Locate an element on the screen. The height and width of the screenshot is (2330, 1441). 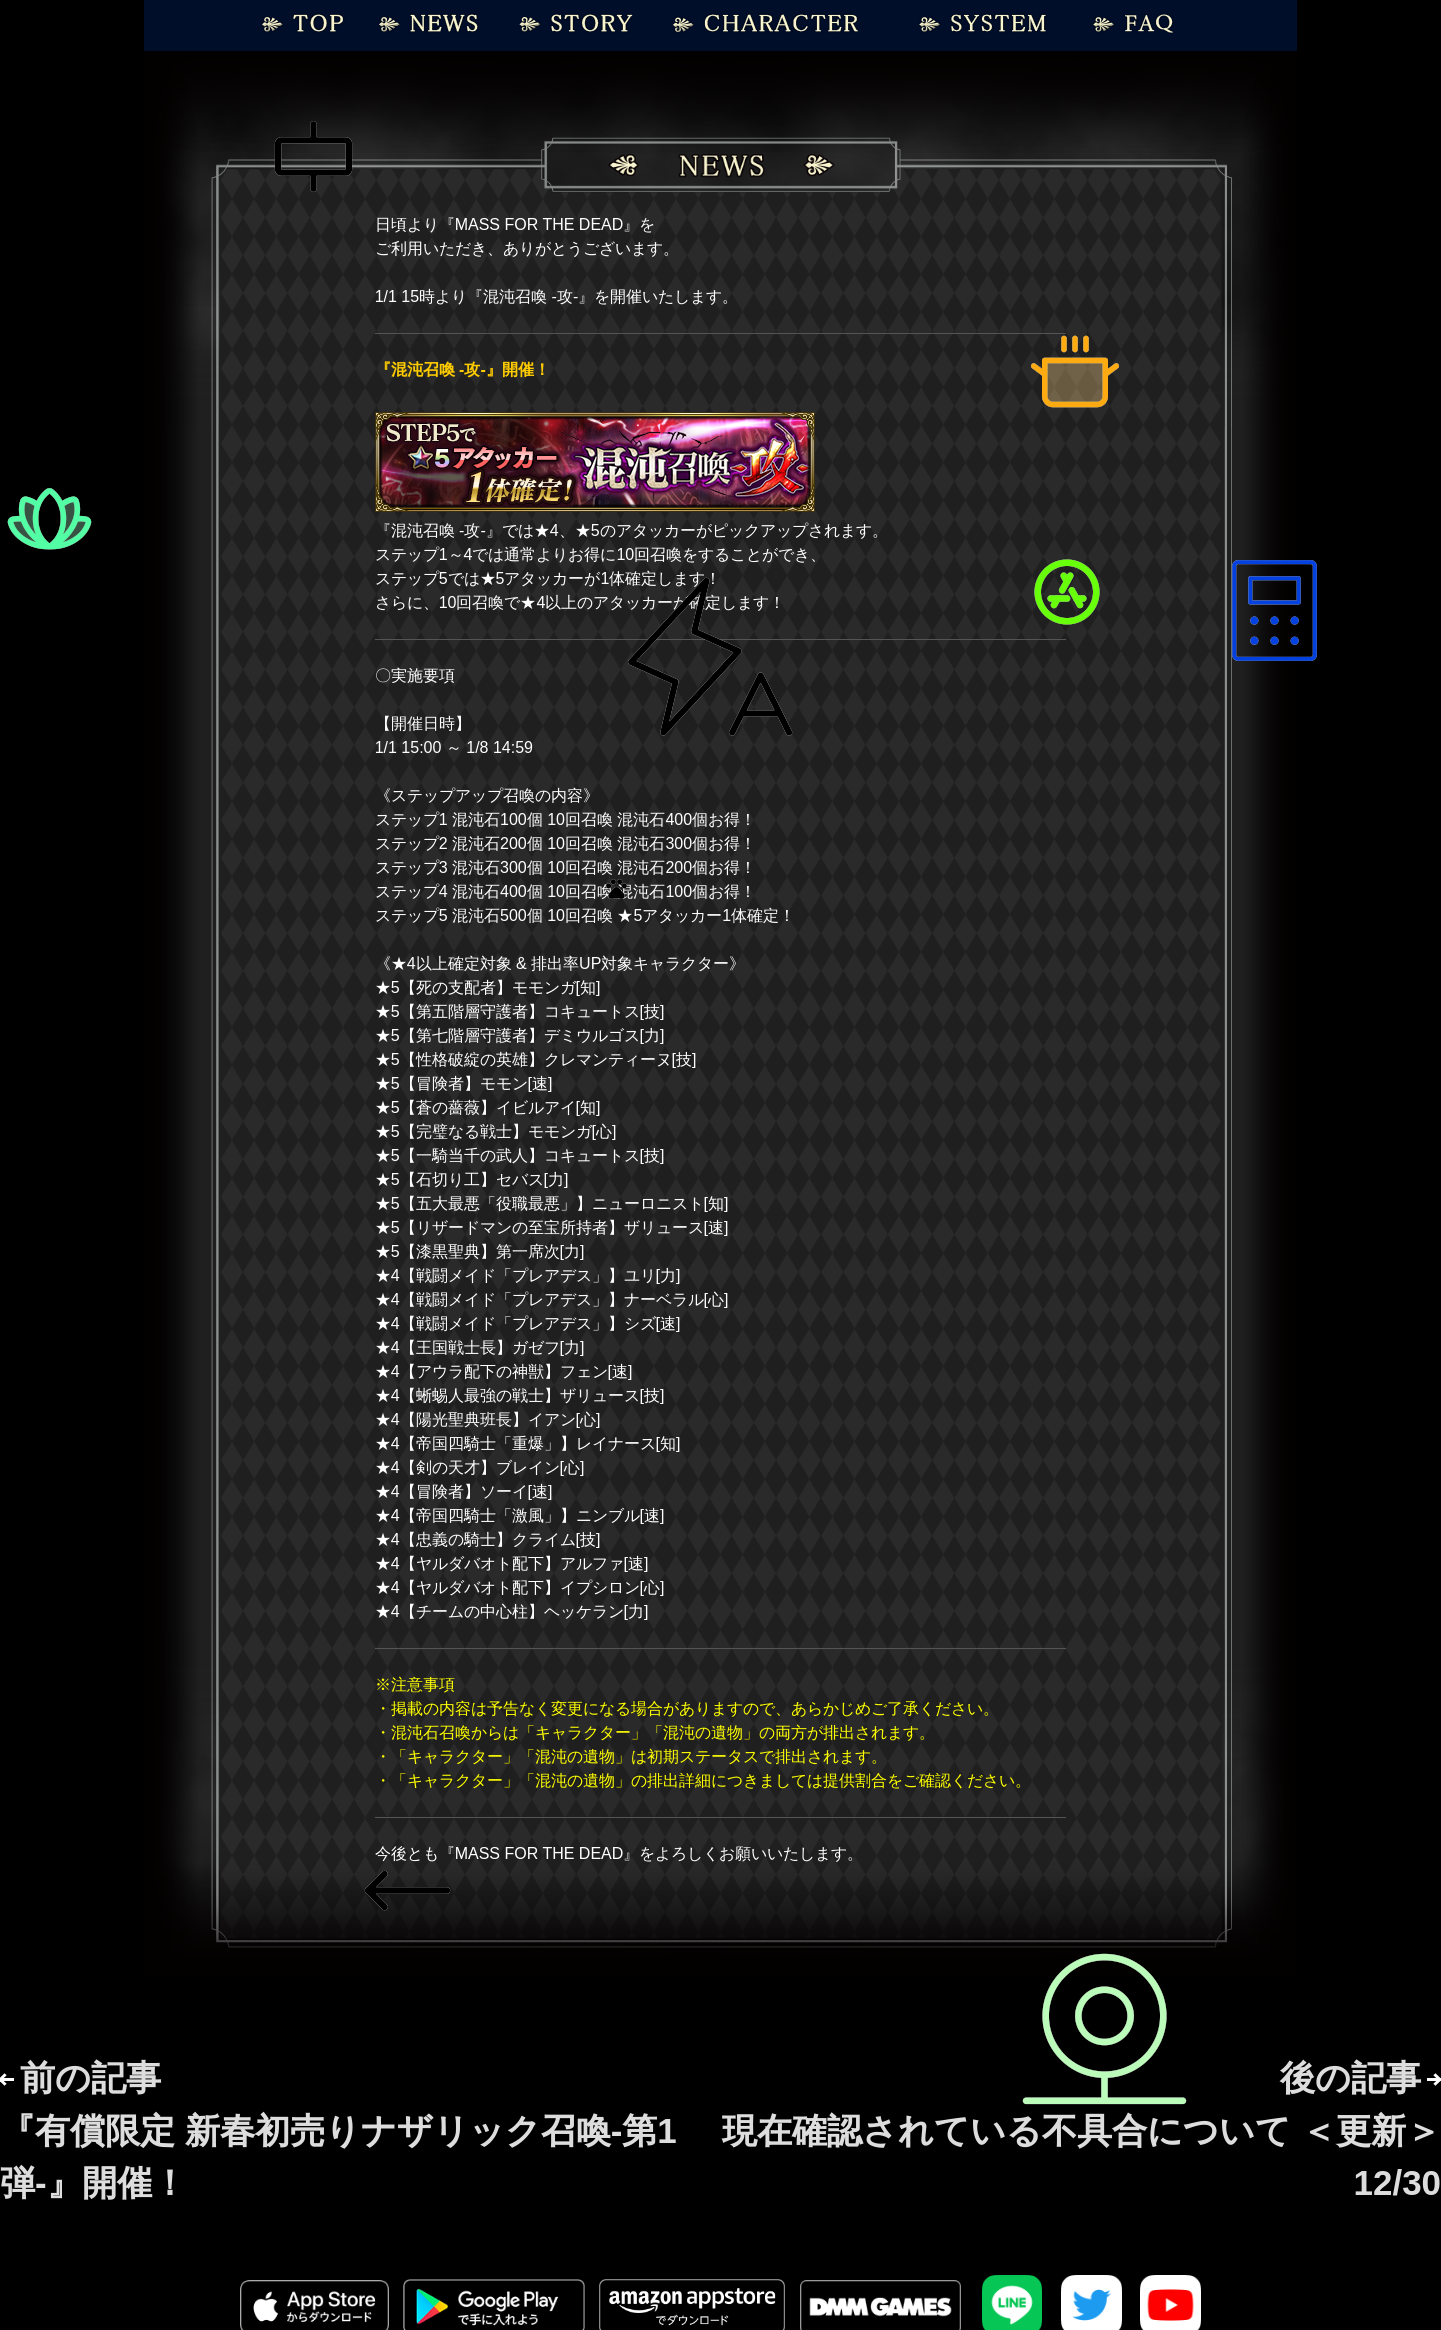
download apps from the app store is located at coordinates (1067, 592).